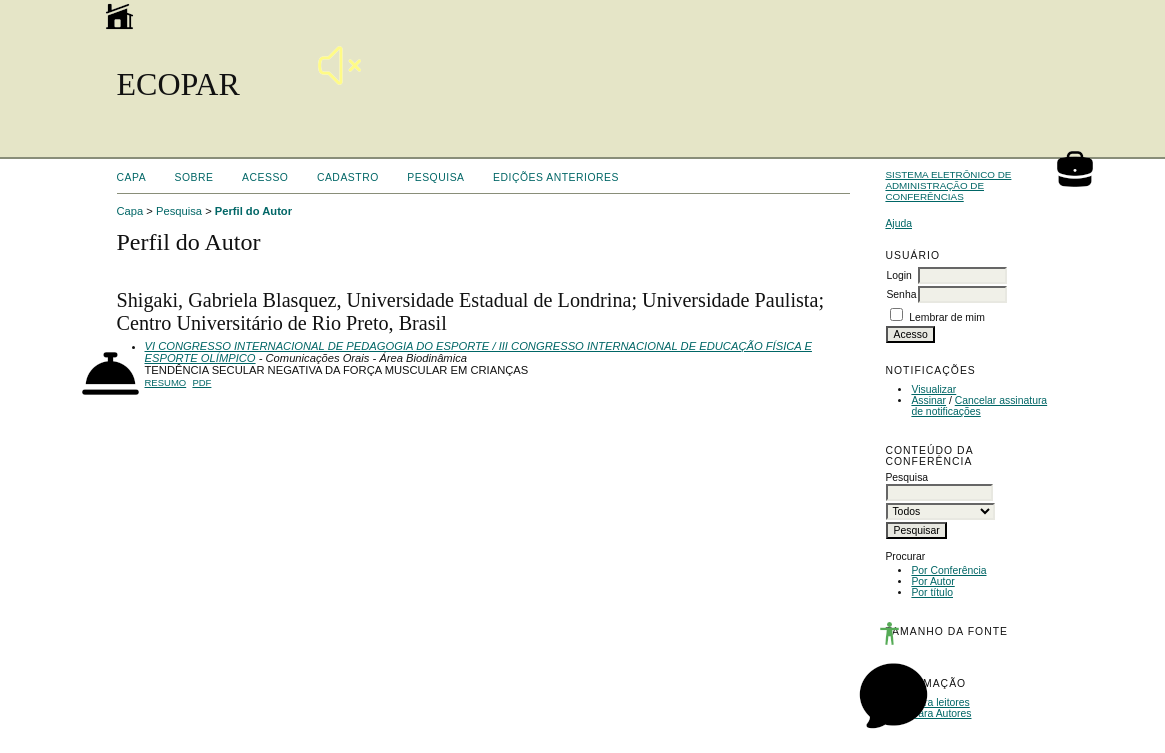 This screenshot has height=753, width=1165. What do you see at coordinates (119, 16) in the screenshot?
I see `navigate to home screen` at bounding box center [119, 16].